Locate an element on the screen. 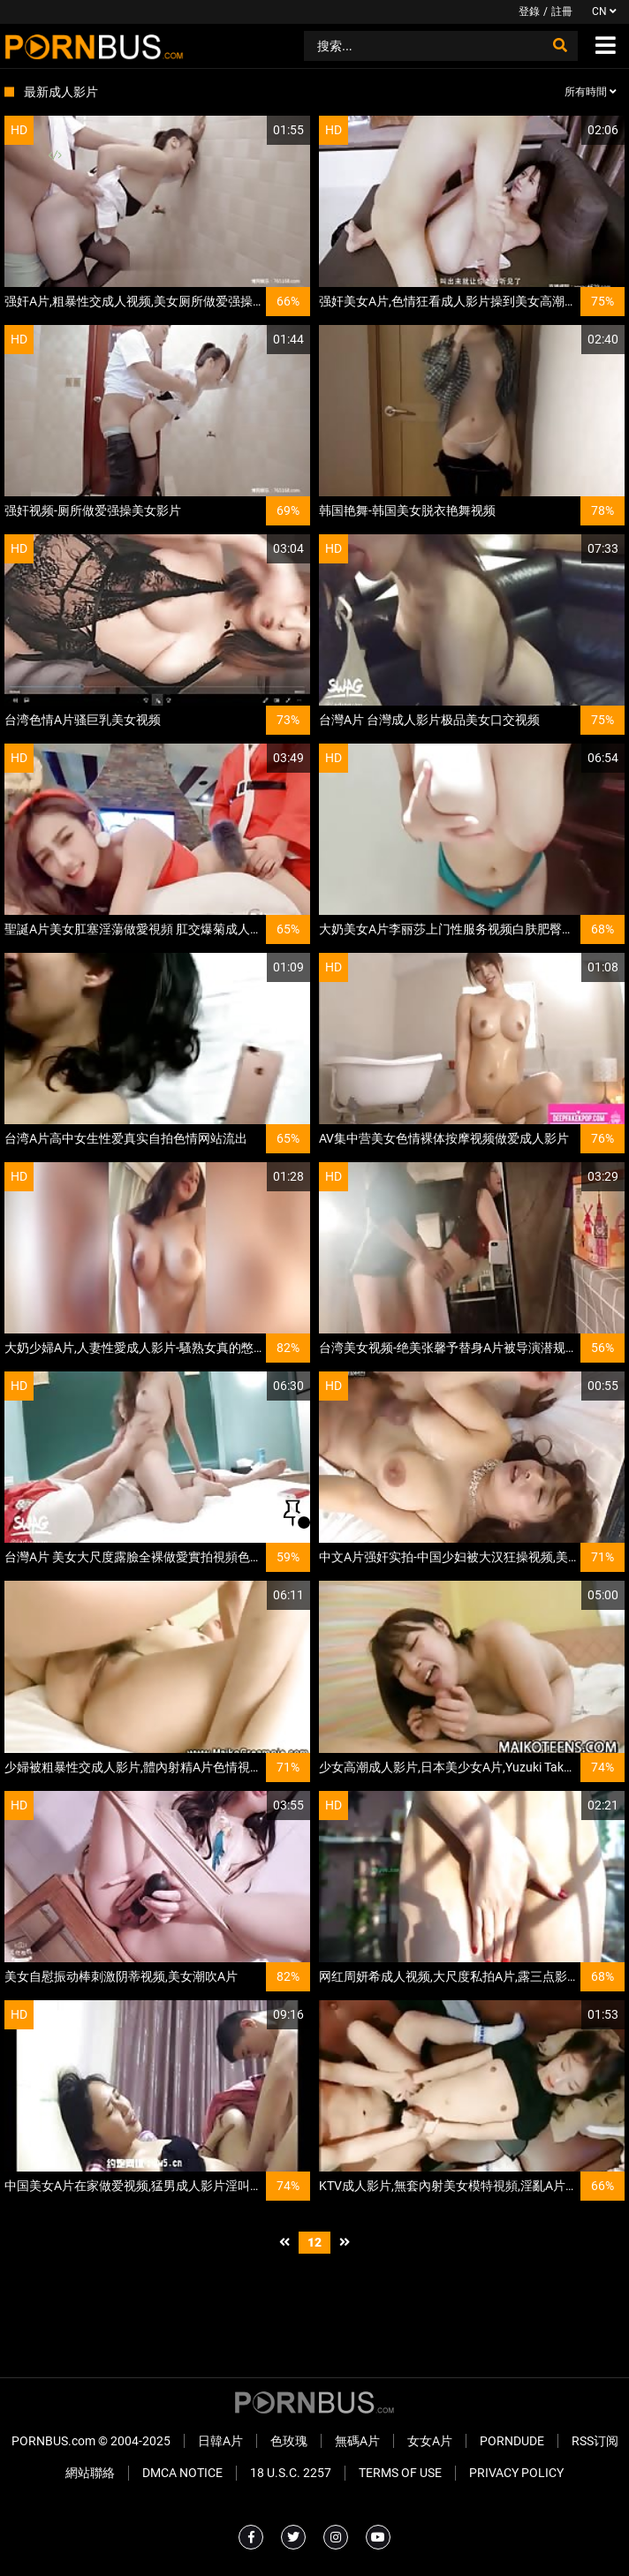 The image size is (629, 2576). pinned file with unsaved changes is located at coordinates (293, 1512).